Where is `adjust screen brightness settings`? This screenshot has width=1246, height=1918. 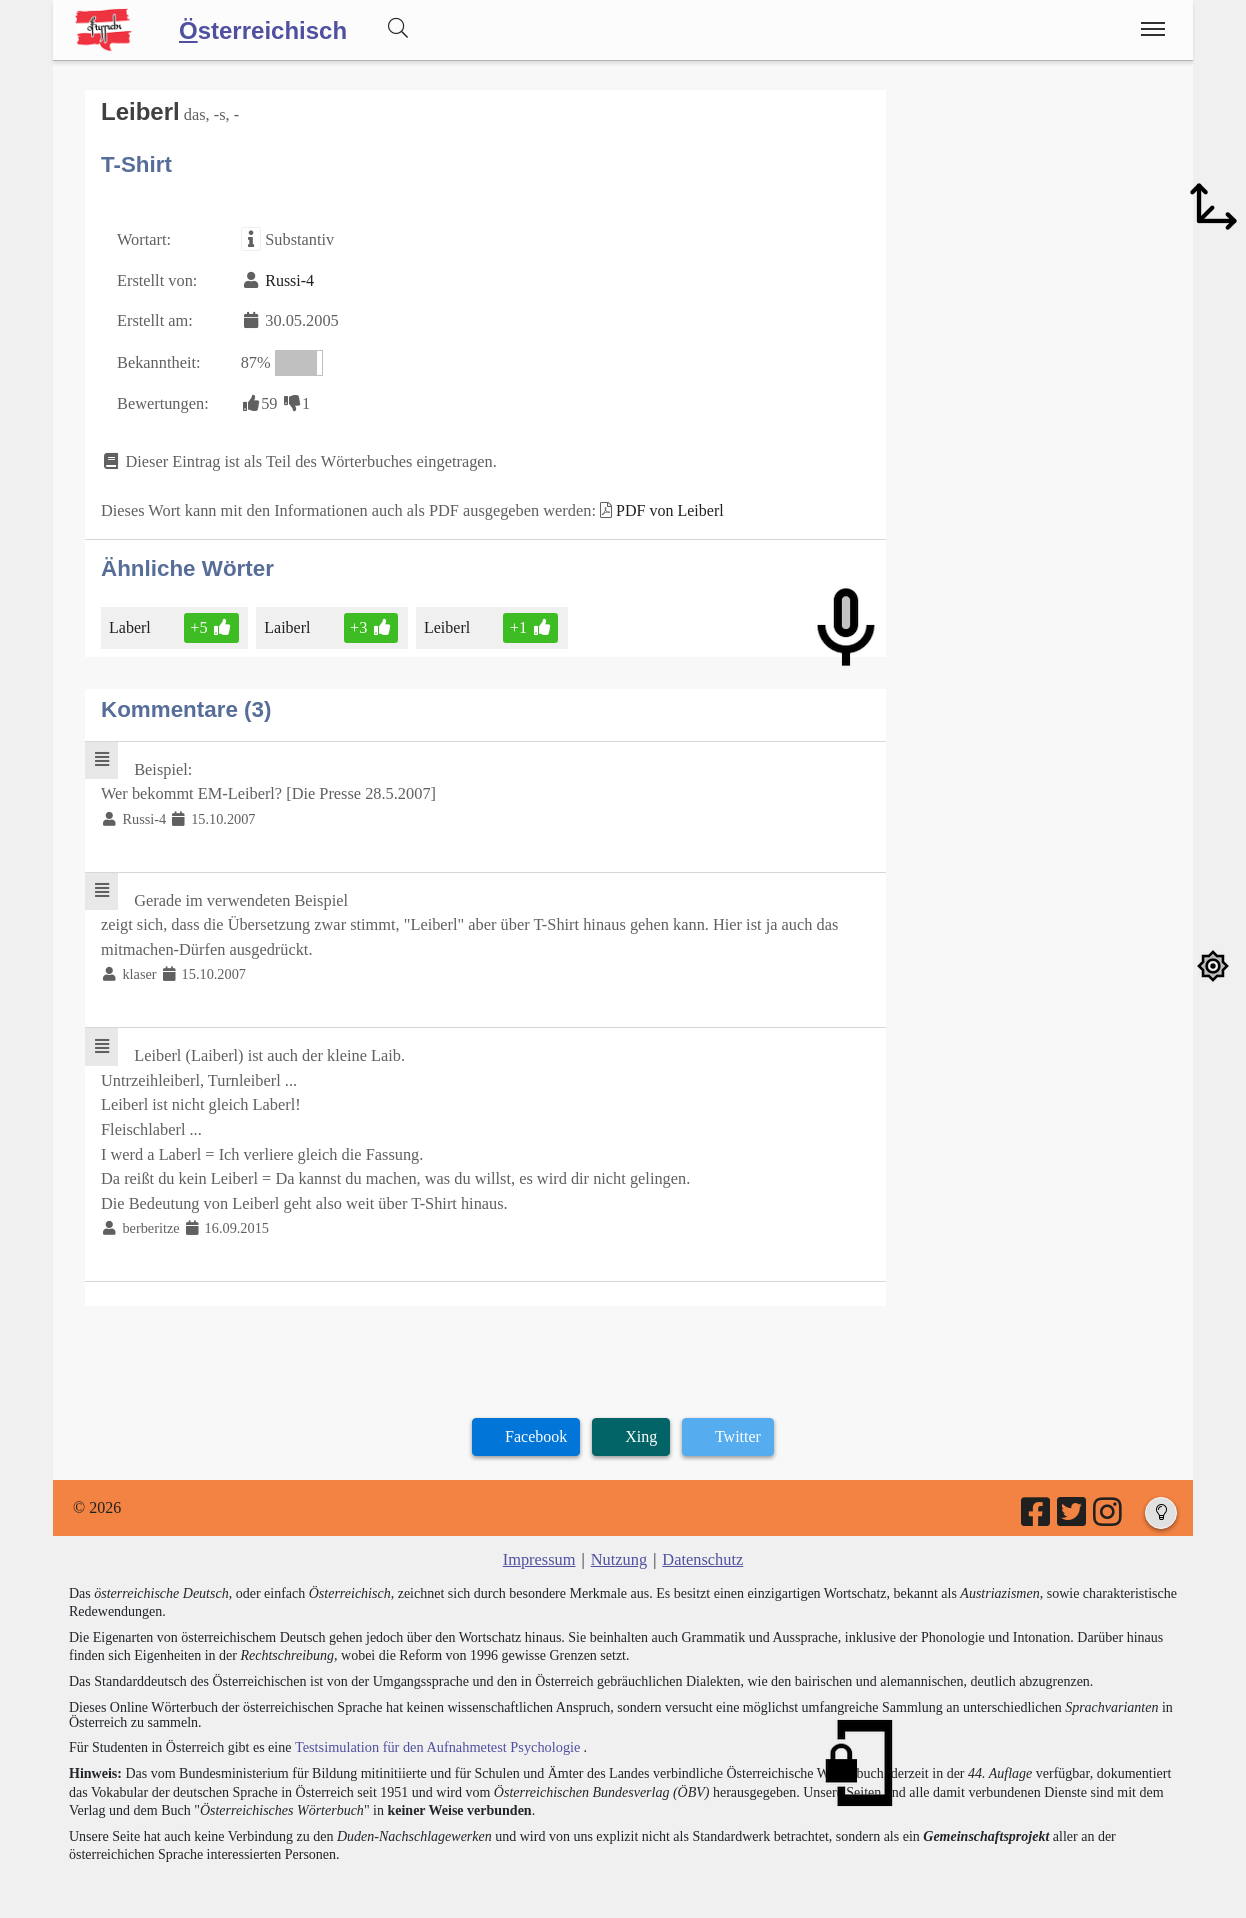
adjust screen brightness settings is located at coordinates (1213, 966).